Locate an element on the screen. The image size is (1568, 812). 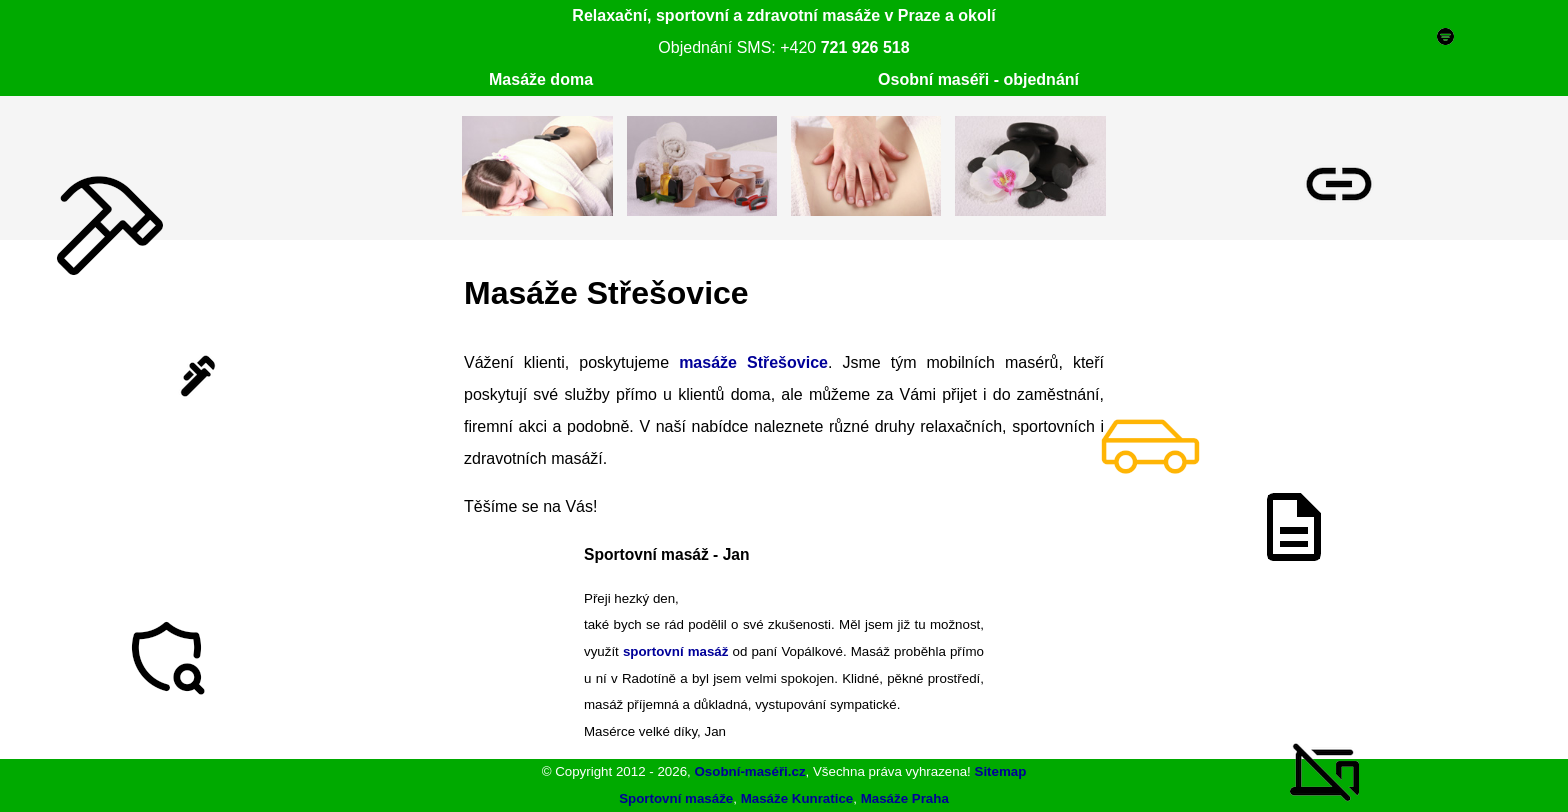
search security settings is located at coordinates (166, 656).